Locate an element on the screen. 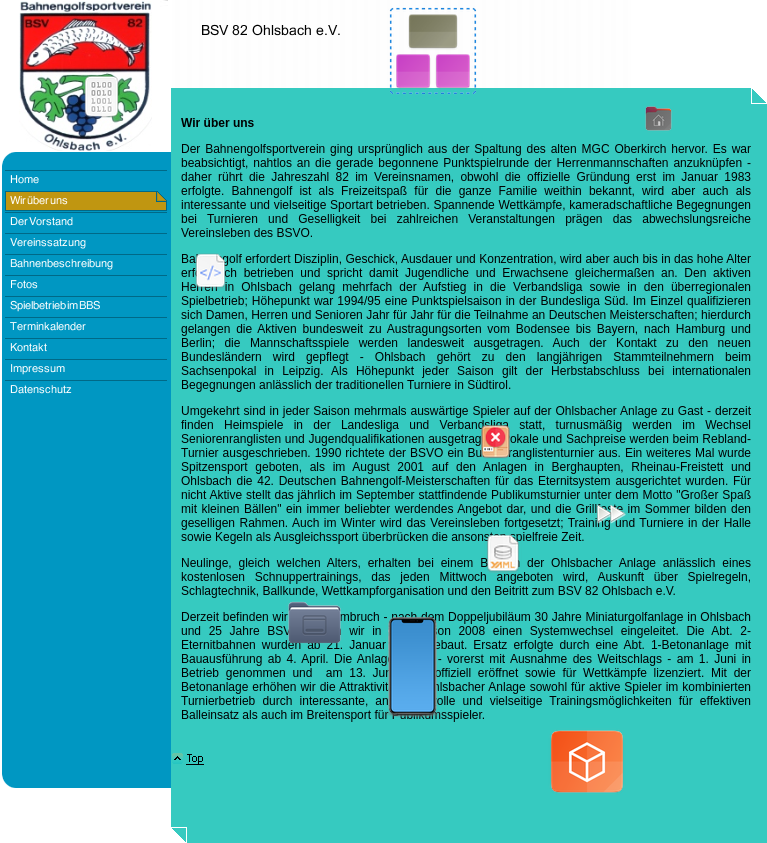 The height and width of the screenshot is (843, 767). open a 3ds file is located at coordinates (587, 759).